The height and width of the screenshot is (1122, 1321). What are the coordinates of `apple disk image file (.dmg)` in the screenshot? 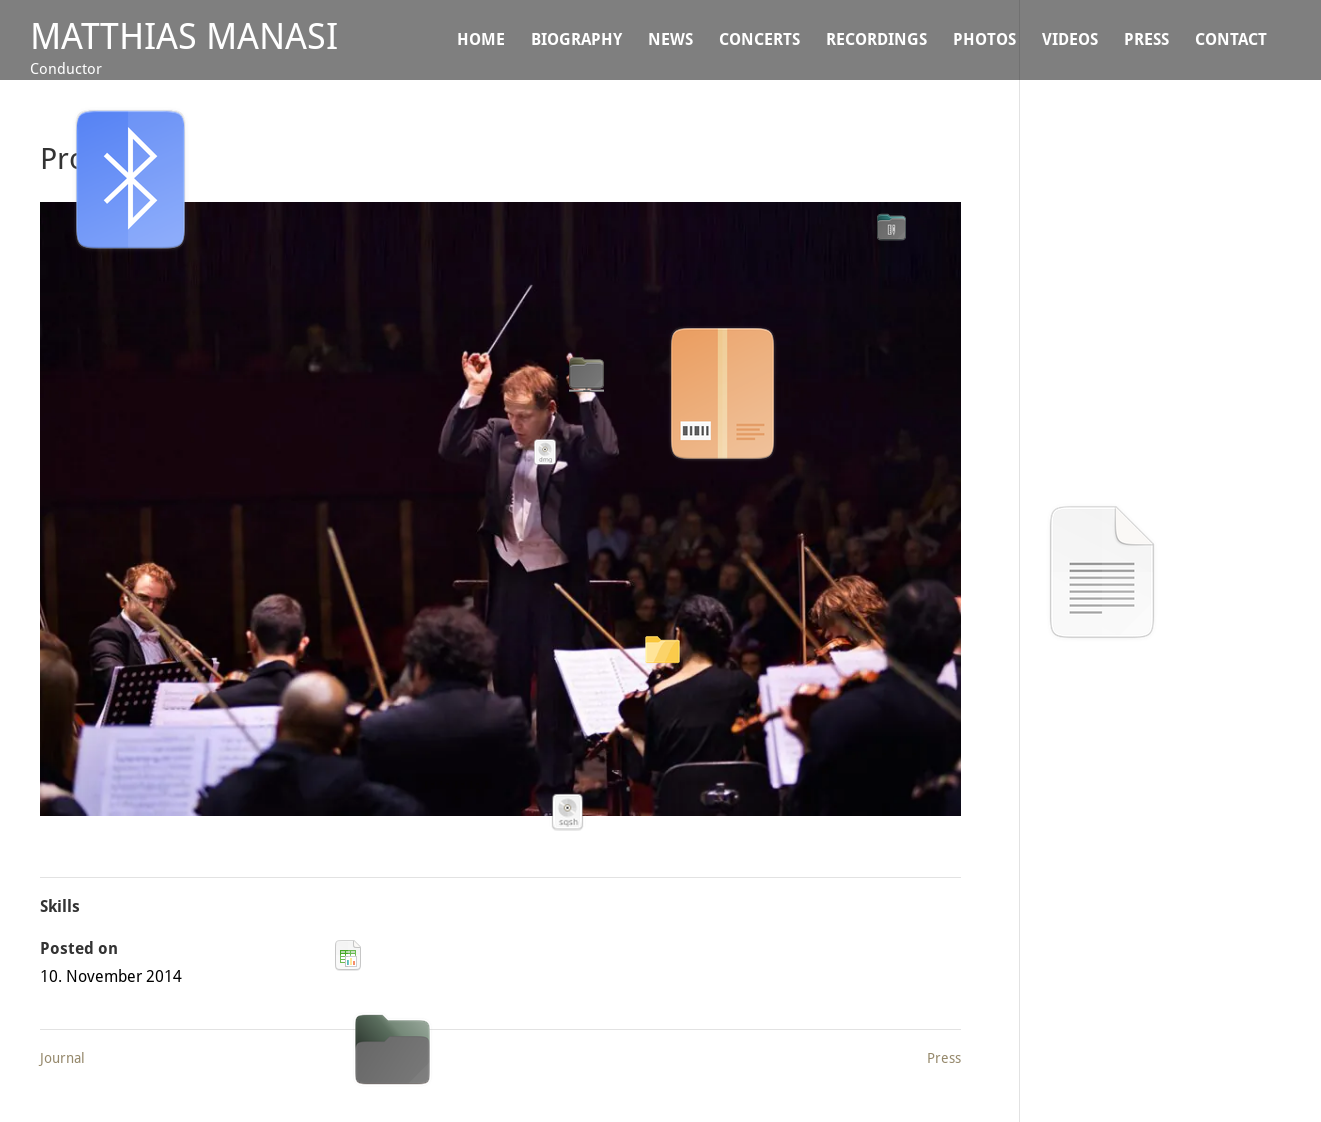 It's located at (545, 452).